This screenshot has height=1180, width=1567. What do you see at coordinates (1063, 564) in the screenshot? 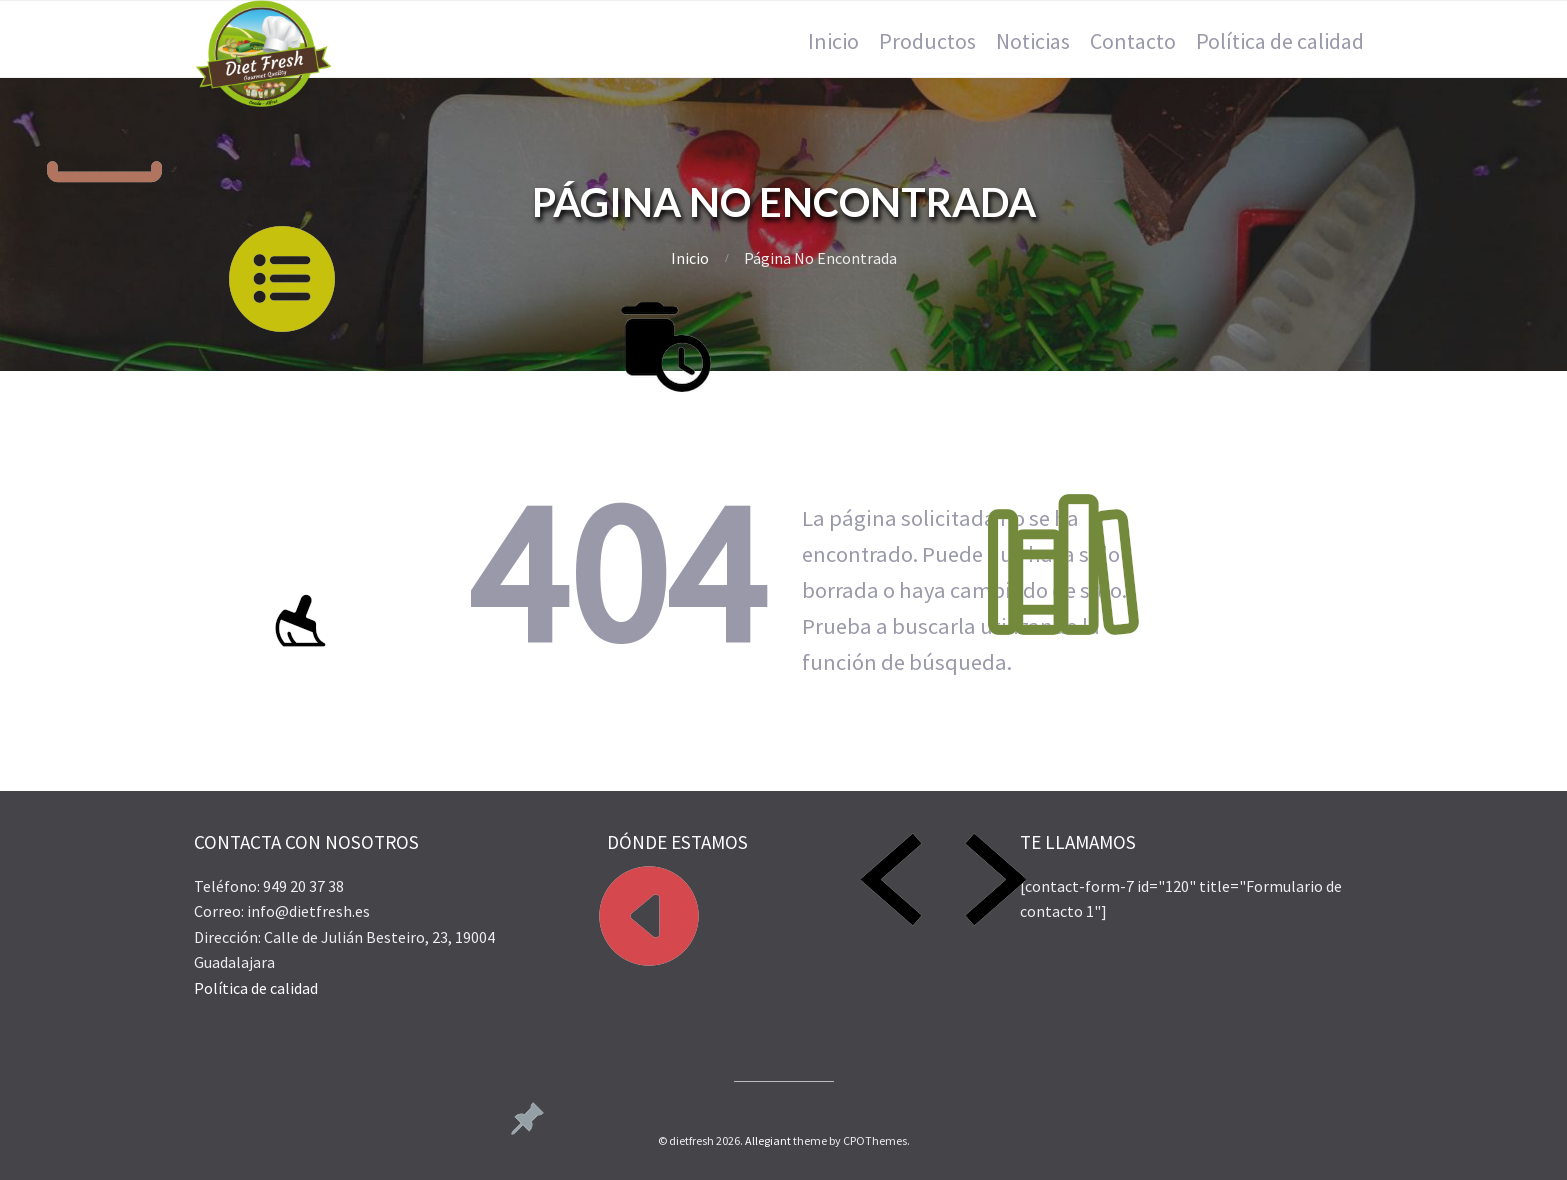
I see `access your library or collection` at bounding box center [1063, 564].